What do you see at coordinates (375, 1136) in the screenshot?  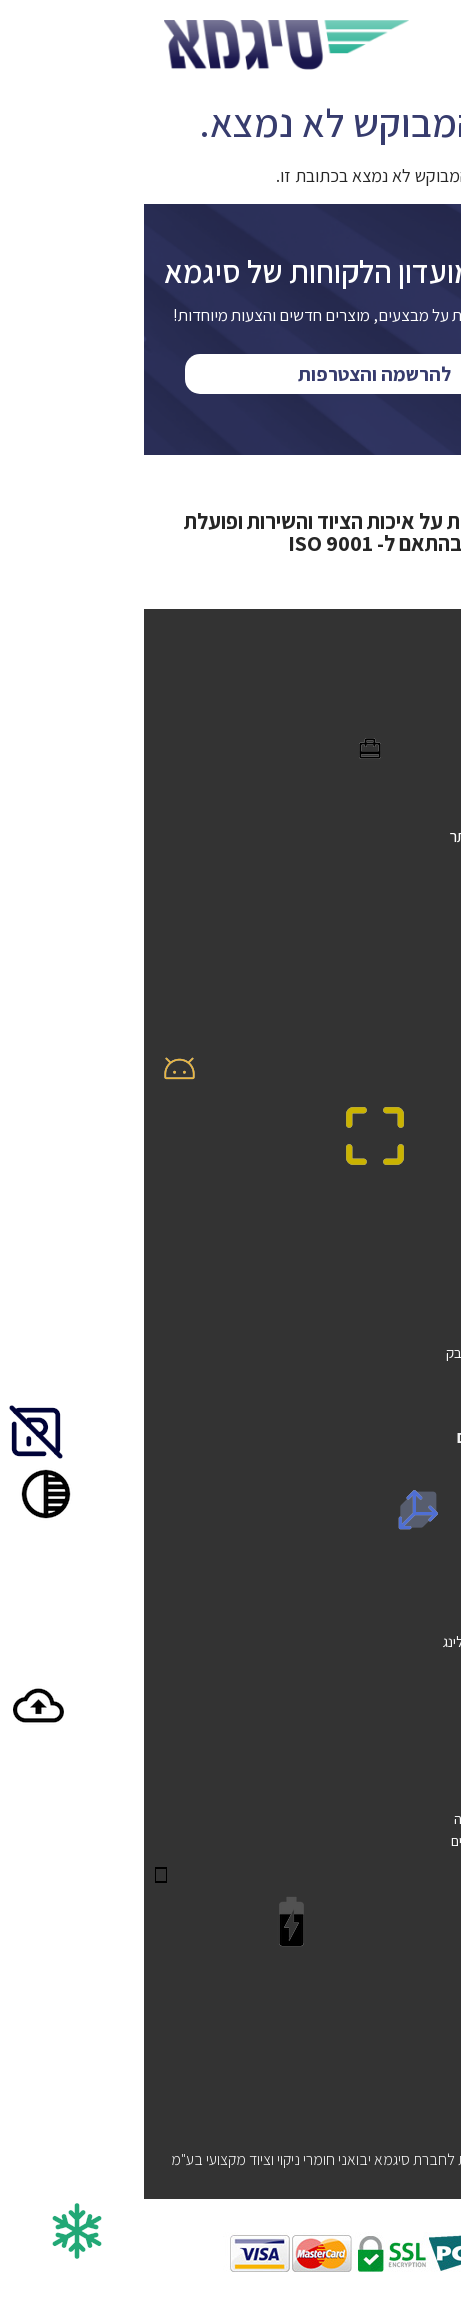 I see `enter fullscreen mode` at bounding box center [375, 1136].